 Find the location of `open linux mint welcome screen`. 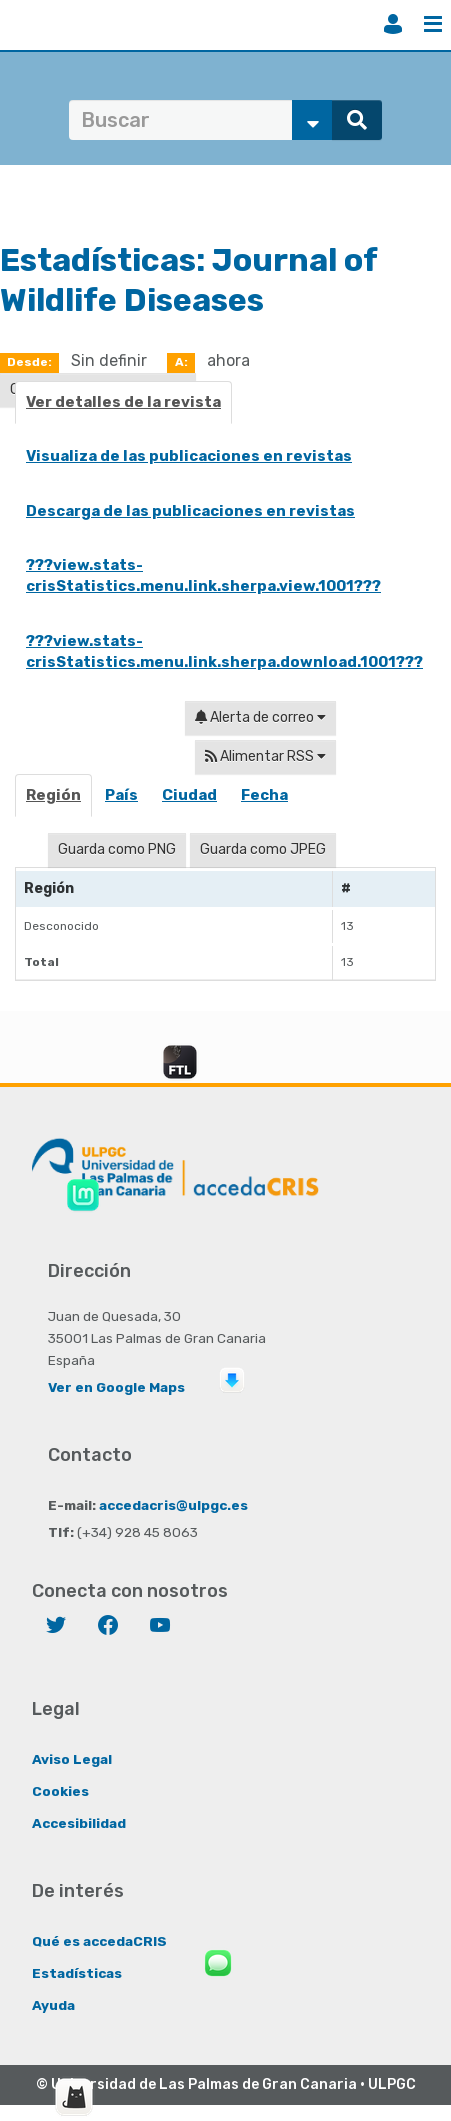

open linux mint welcome screen is located at coordinates (83, 1195).